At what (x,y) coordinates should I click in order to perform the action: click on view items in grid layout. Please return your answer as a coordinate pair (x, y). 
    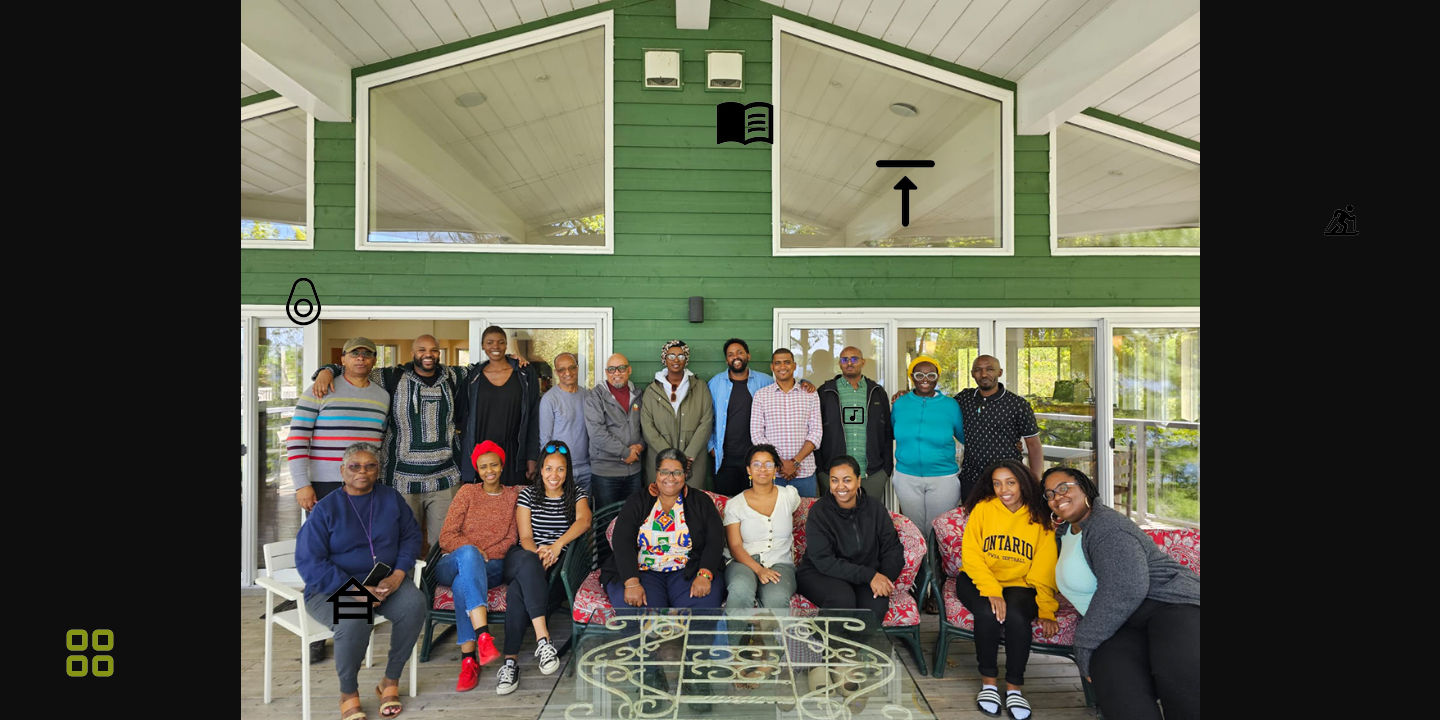
    Looking at the image, I should click on (90, 653).